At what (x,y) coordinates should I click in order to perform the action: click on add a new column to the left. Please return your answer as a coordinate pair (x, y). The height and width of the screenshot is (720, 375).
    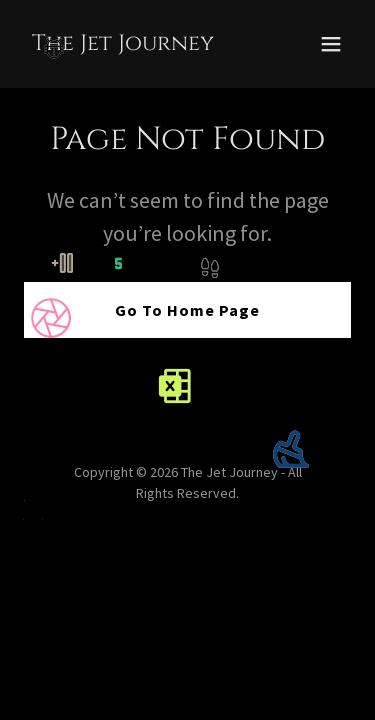
    Looking at the image, I should click on (64, 263).